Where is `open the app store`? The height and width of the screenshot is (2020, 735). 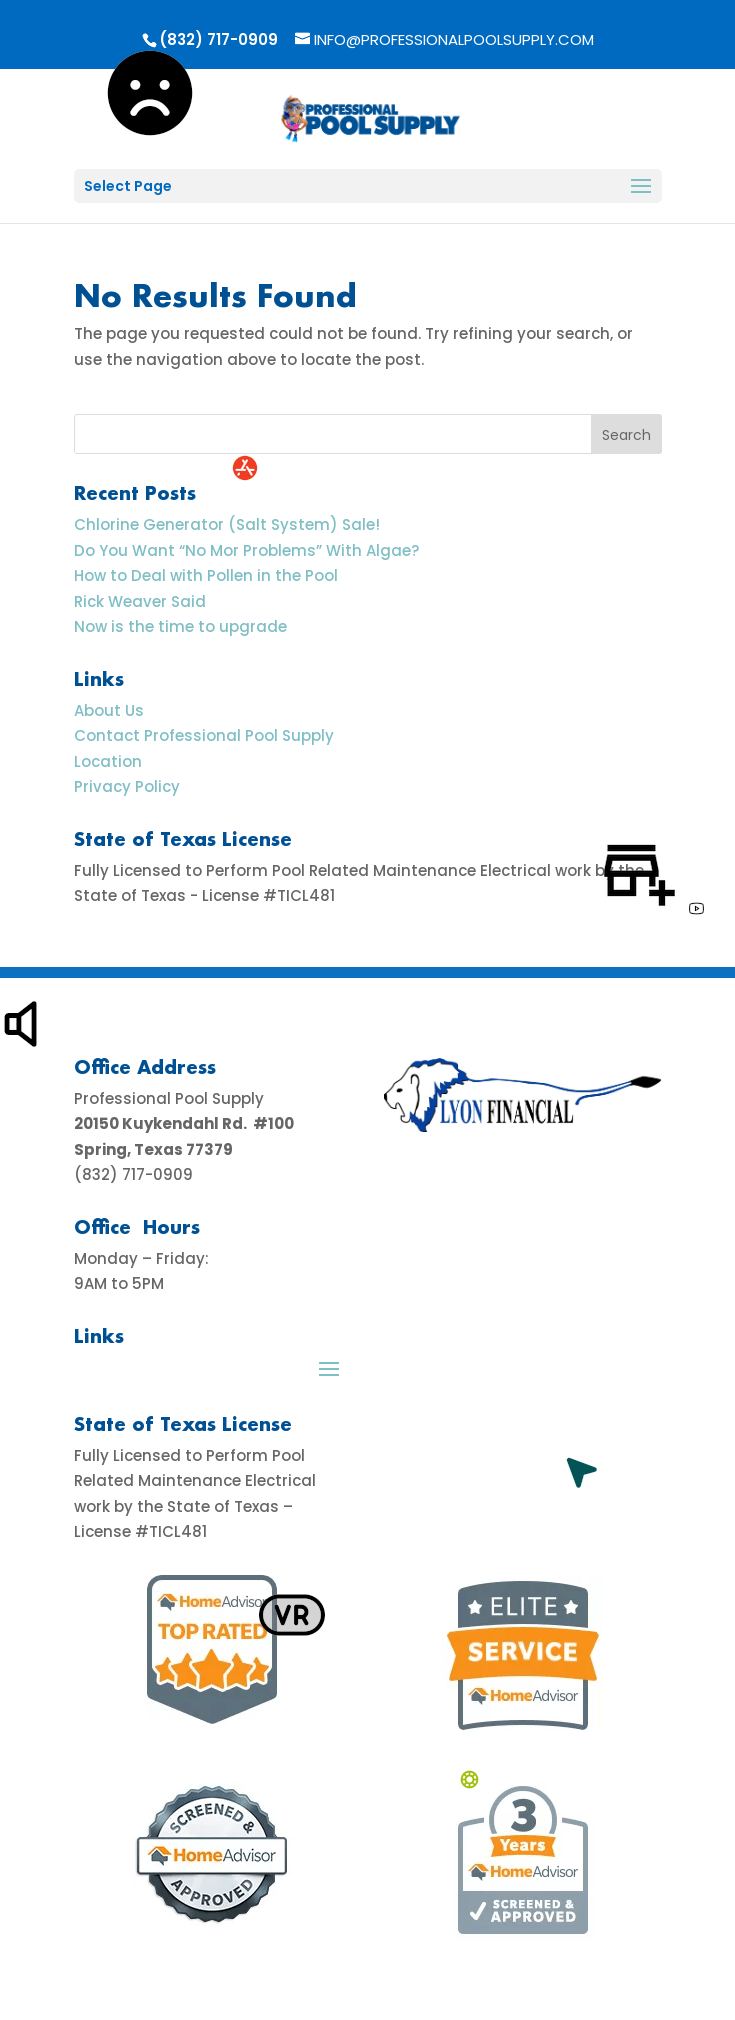 open the app store is located at coordinates (245, 468).